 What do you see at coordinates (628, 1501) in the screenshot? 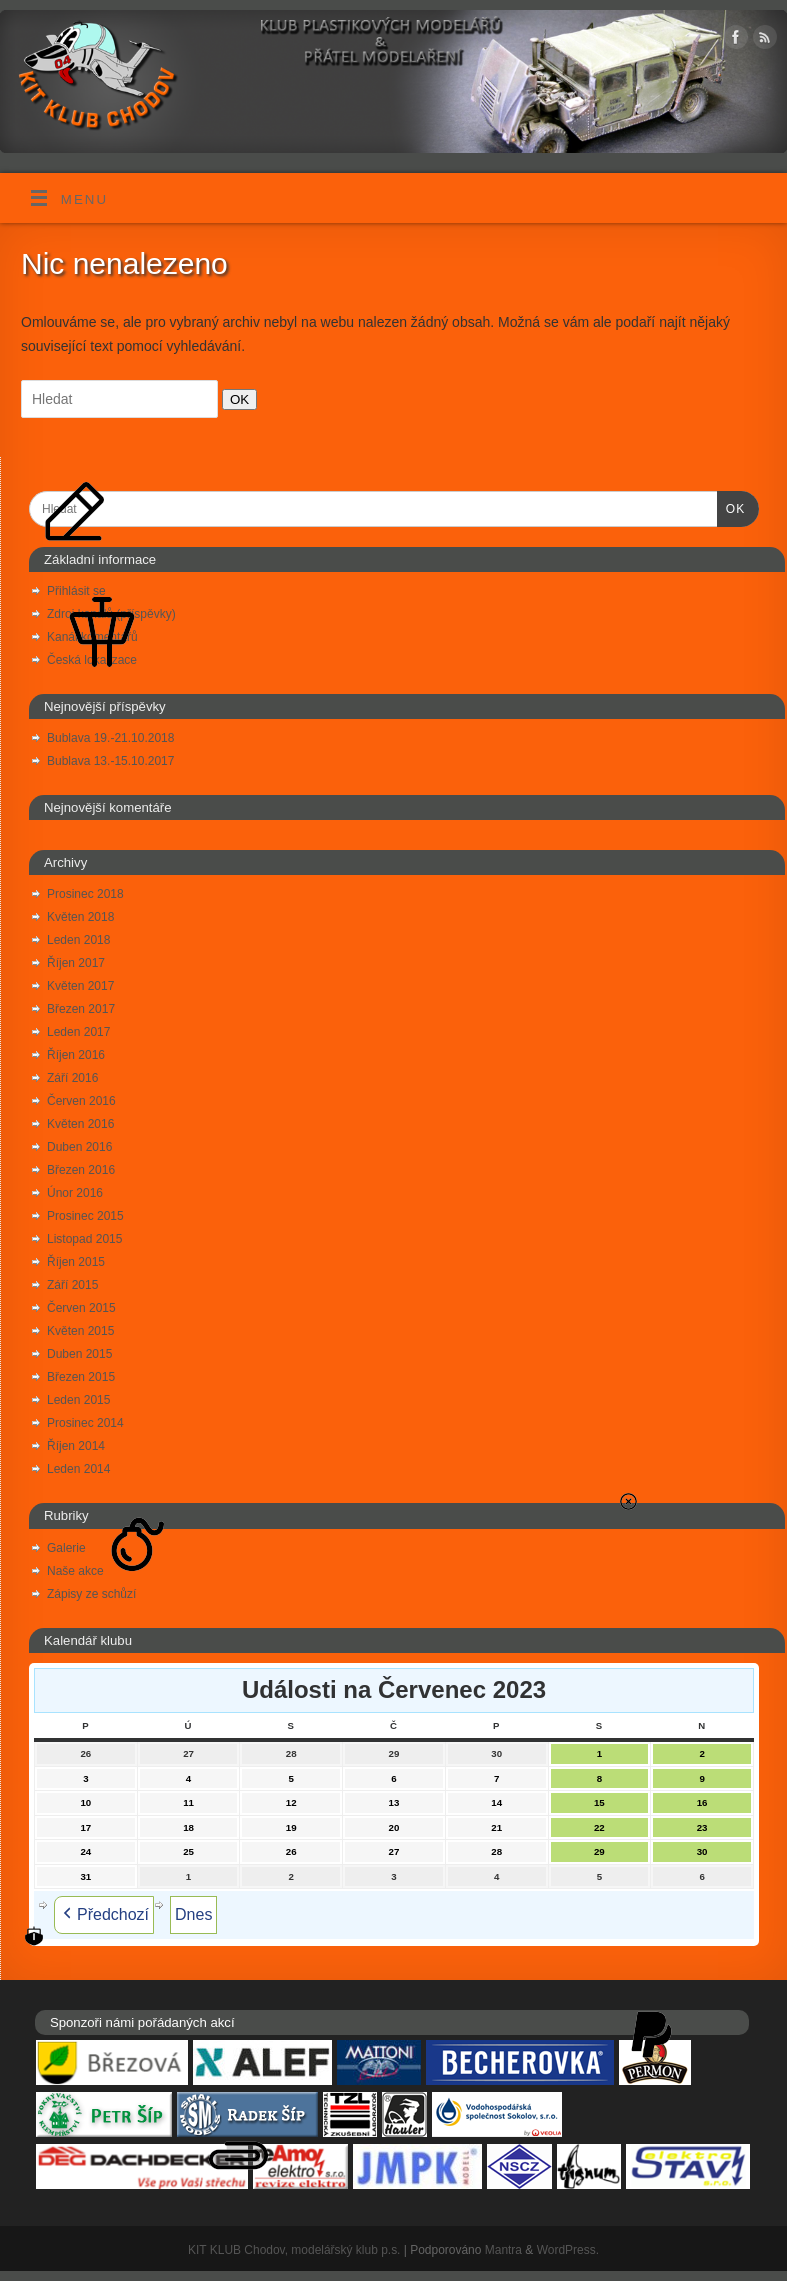
I see `close or dismiss a dialog` at bounding box center [628, 1501].